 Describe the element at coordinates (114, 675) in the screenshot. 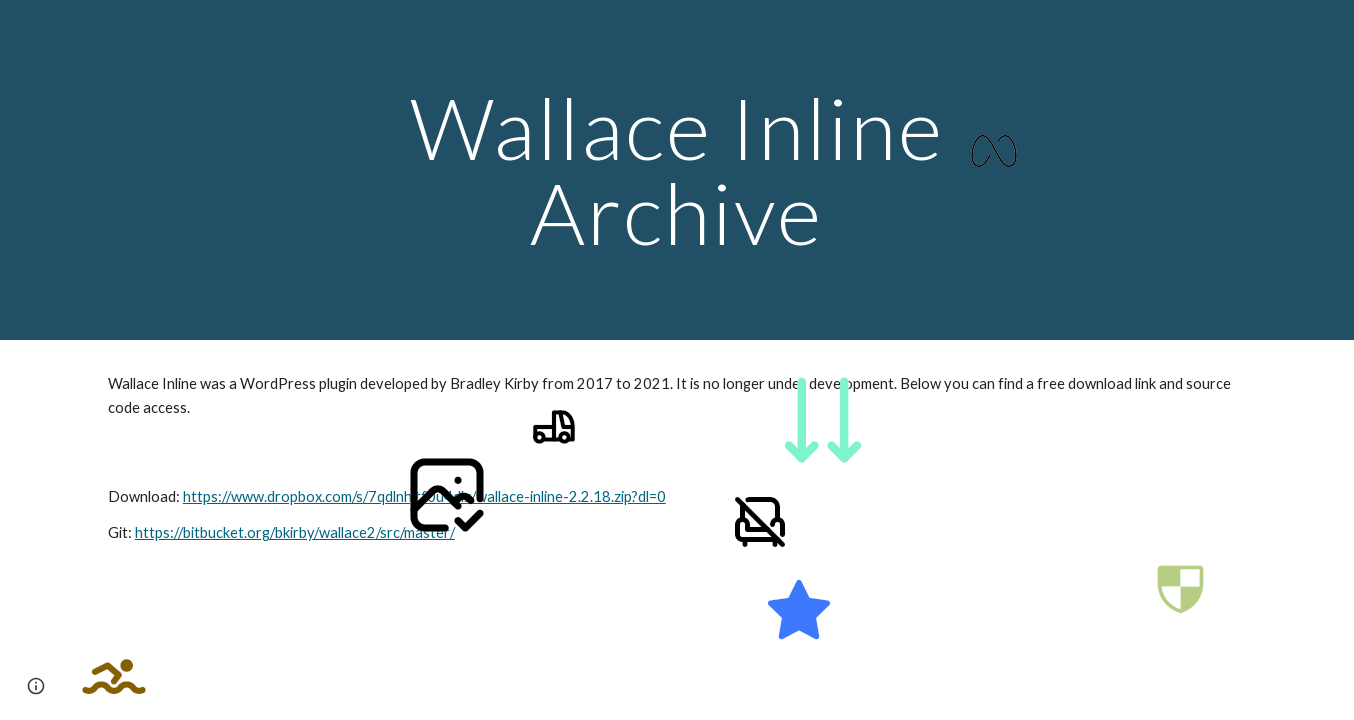

I see `access swimming or pool activities` at that location.